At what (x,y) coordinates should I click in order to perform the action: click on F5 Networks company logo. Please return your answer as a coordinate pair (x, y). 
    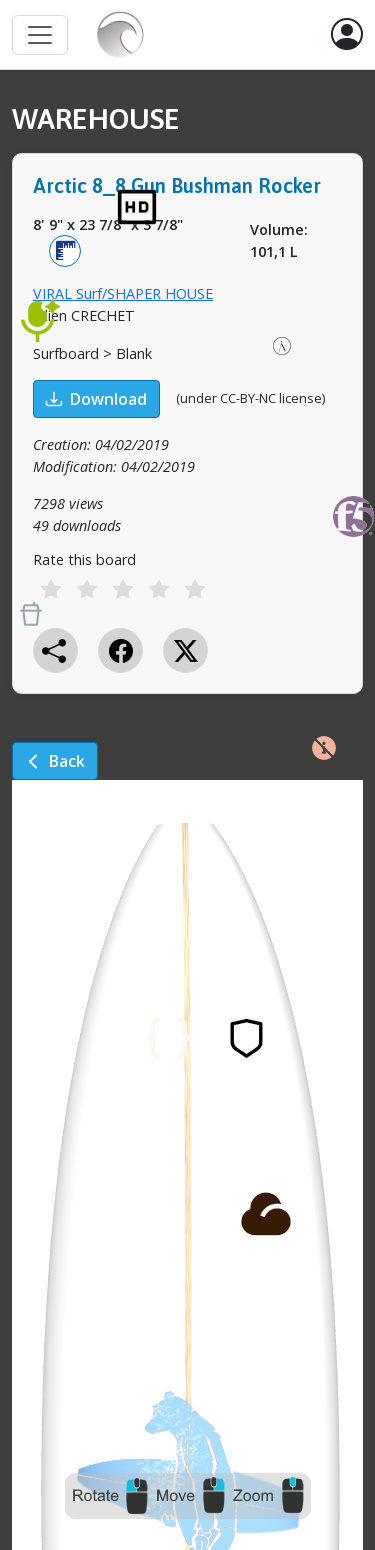
    Looking at the image, I should click on (353, 516).